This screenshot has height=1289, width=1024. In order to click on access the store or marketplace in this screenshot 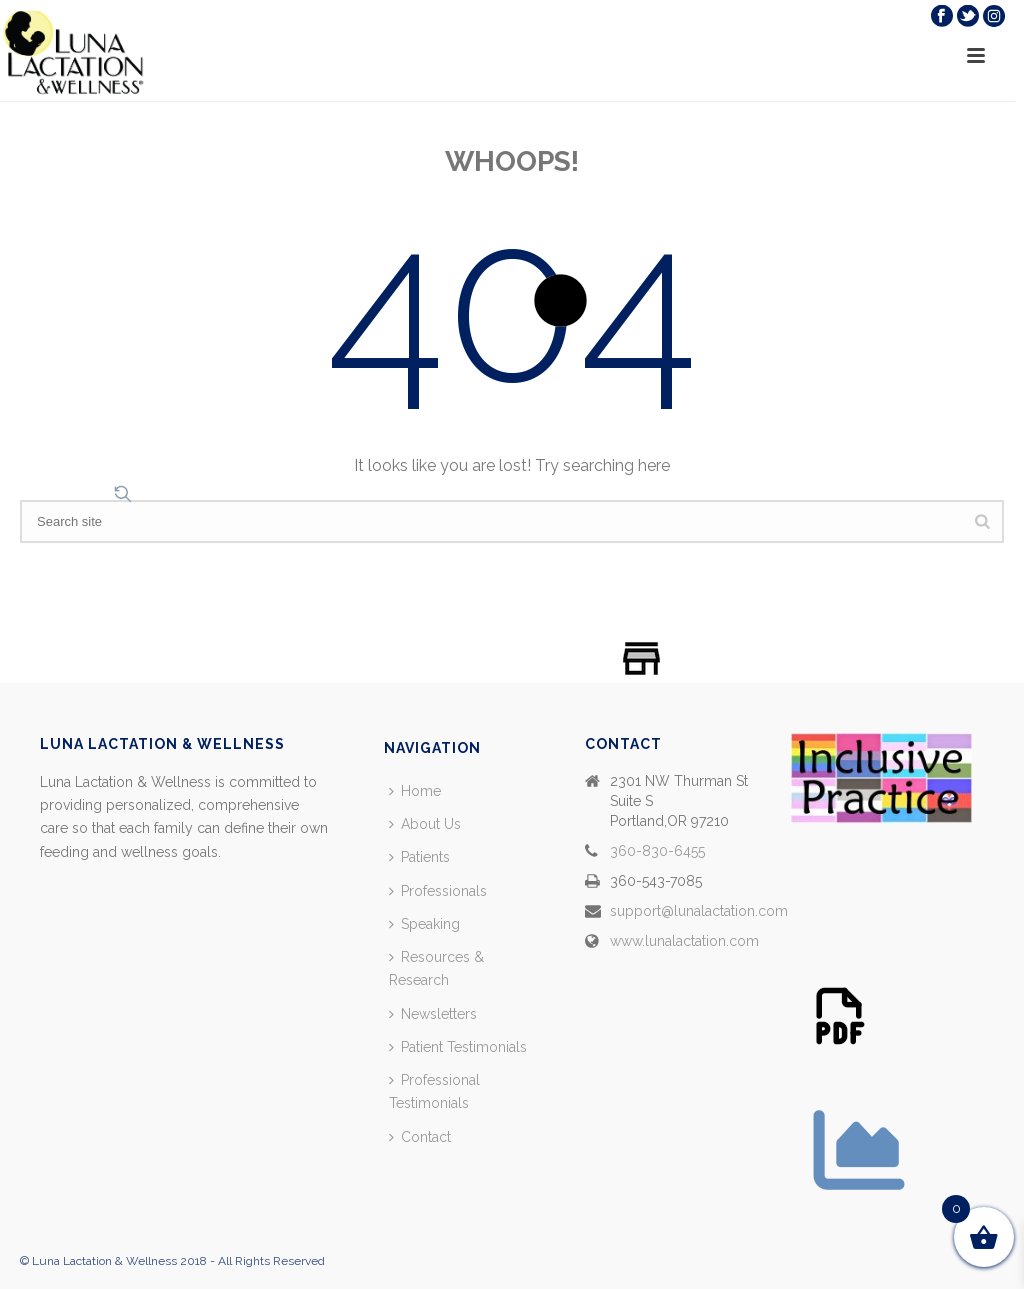, I will do `click(641, 658)`.